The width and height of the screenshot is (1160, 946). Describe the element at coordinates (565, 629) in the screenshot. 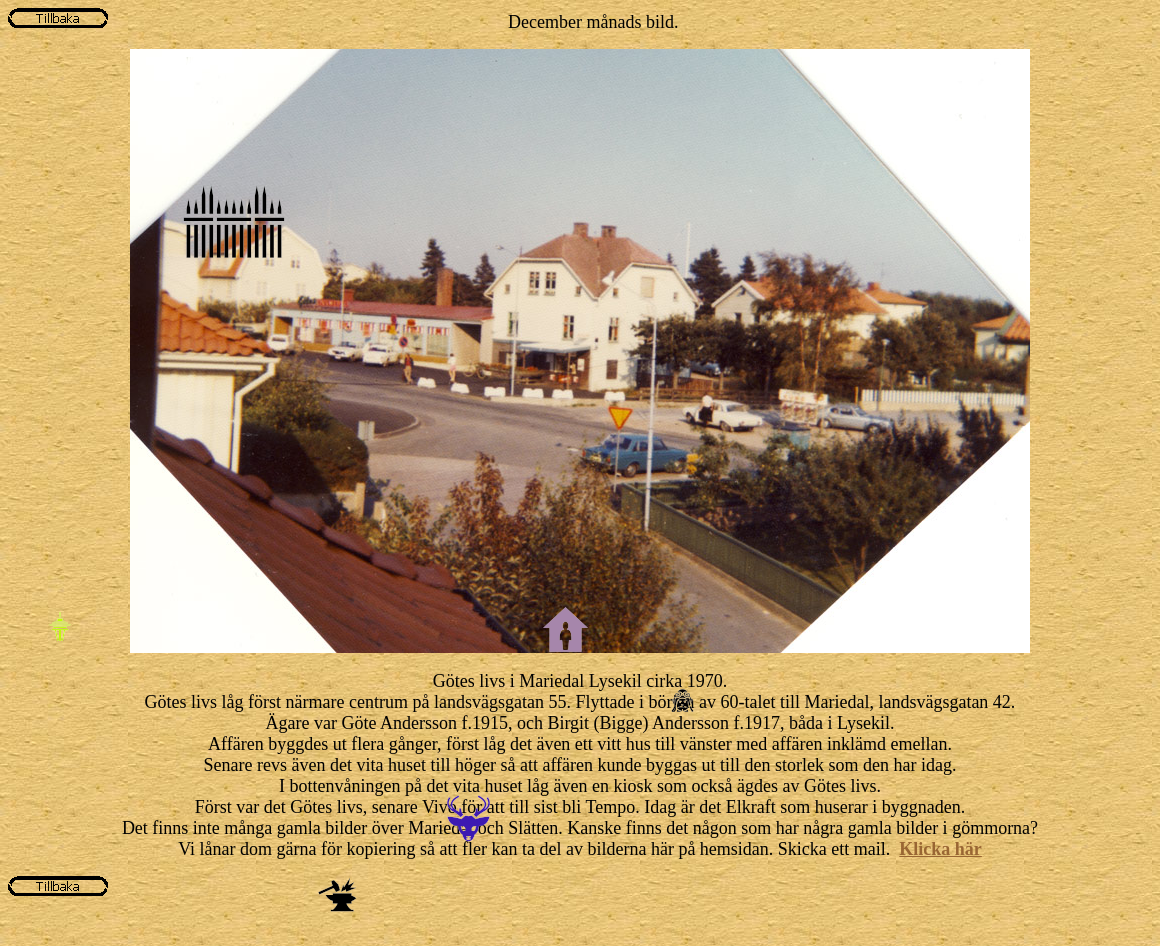

I see `view player home base or headquarters` at that location.